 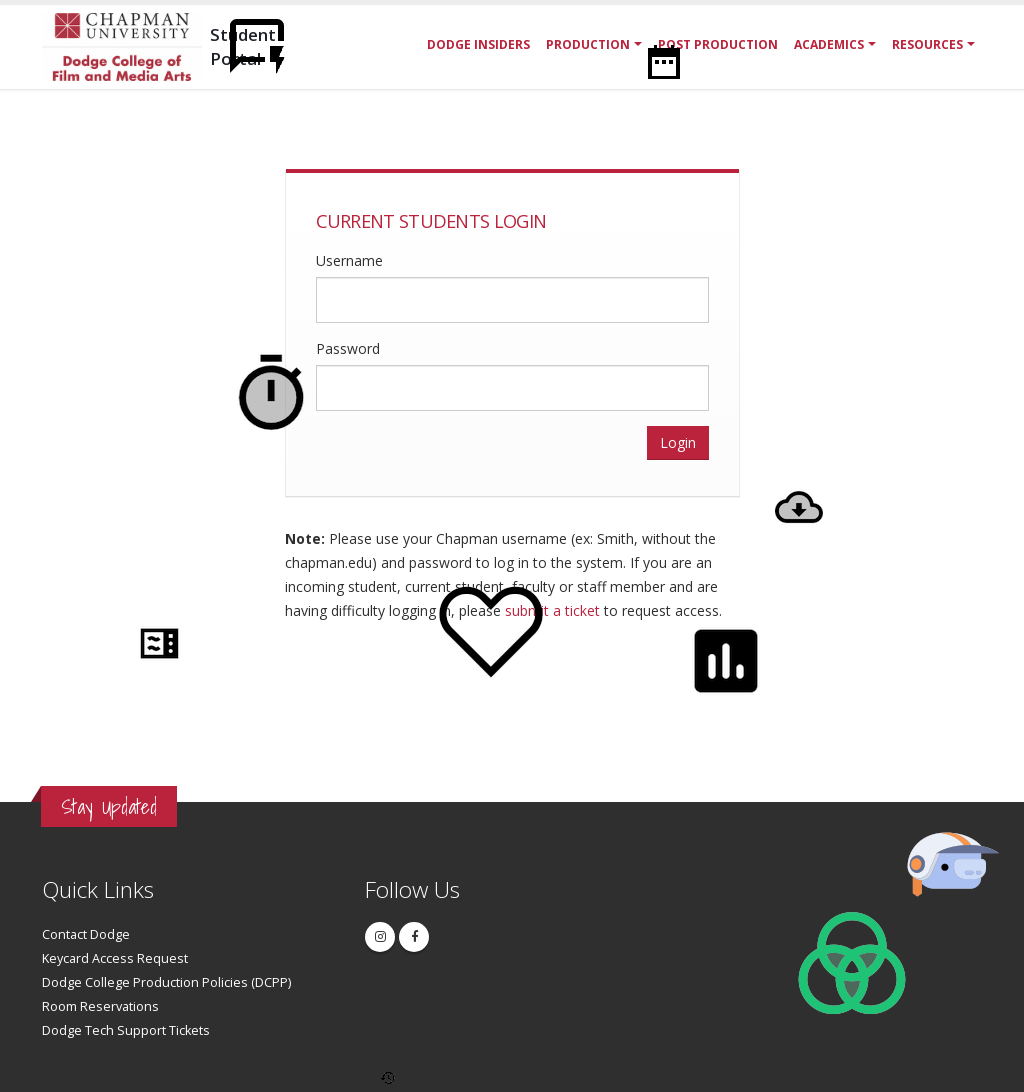 What do you see at coordinates (664, 62) in the screenshot?
I see `select a date range` at bounding box center [664, 62].